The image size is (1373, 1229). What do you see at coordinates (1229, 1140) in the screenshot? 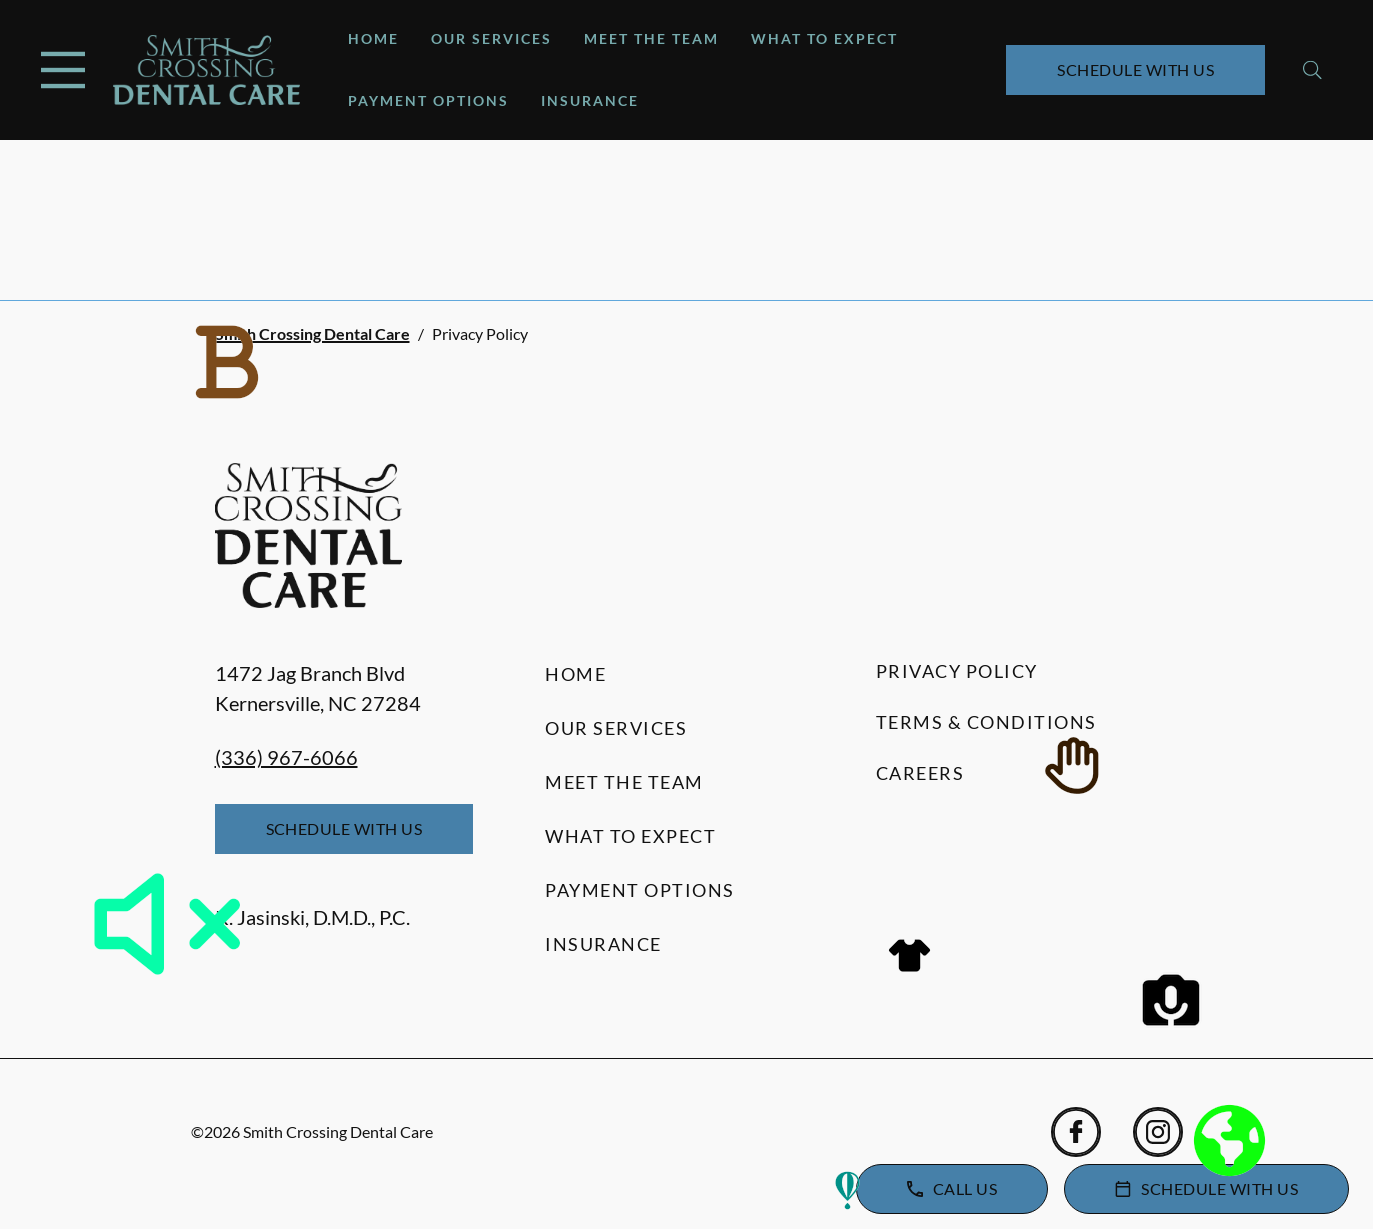
I see `switch to global or worldwide view` at bounding box center [1229, 1140].